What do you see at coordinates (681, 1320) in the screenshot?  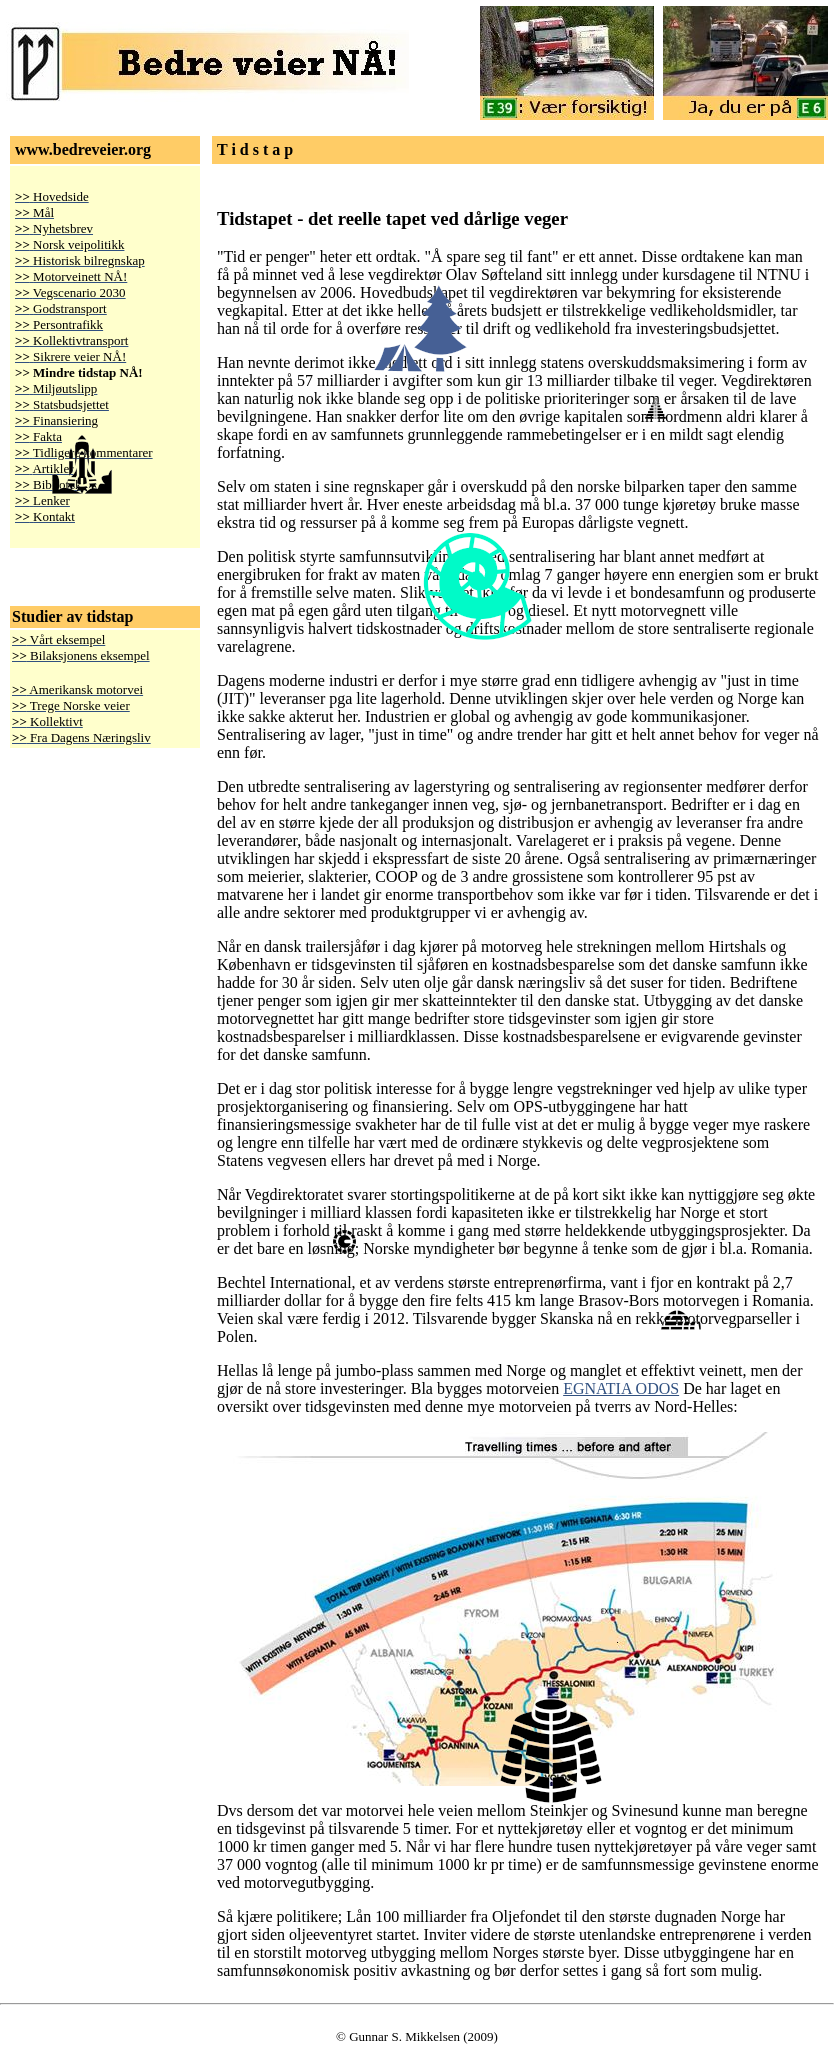 I see `winter or arctic themed content` at bounding box center [681, 1320].